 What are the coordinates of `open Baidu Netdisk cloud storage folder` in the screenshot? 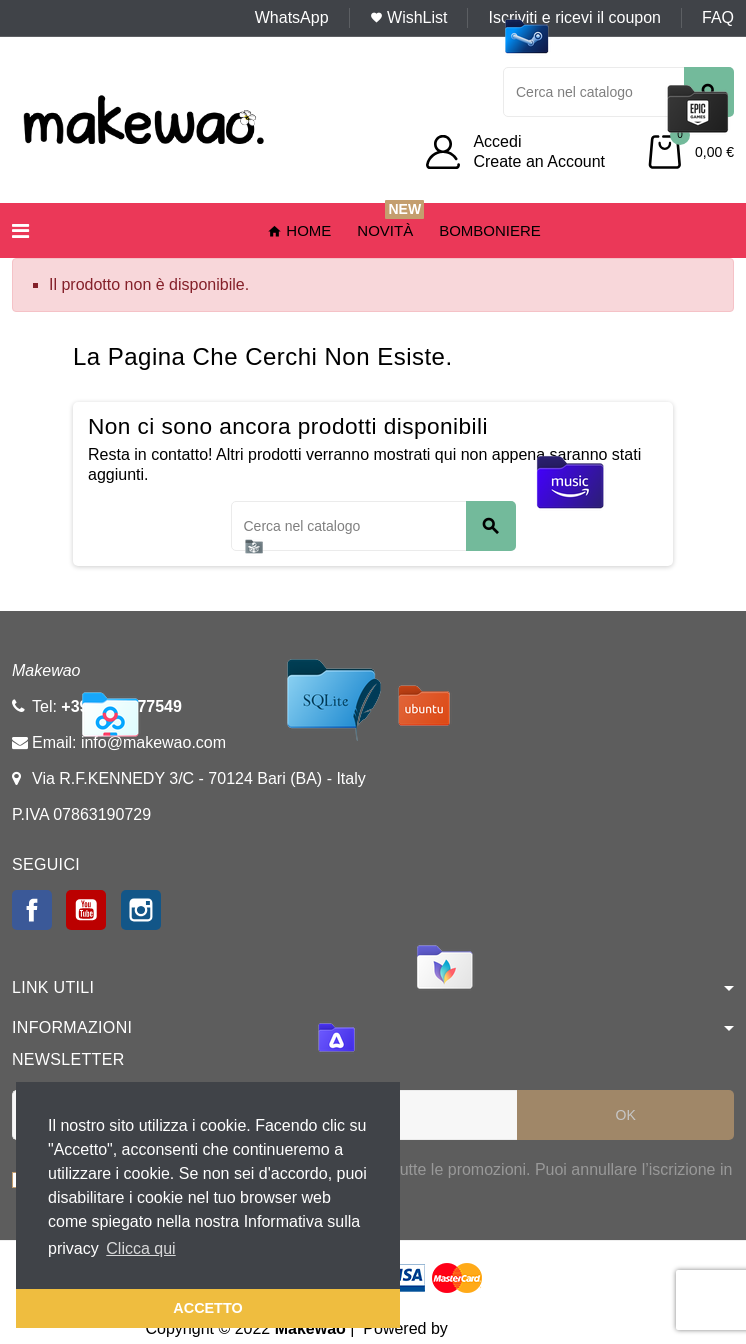 It's located at (110, 716).